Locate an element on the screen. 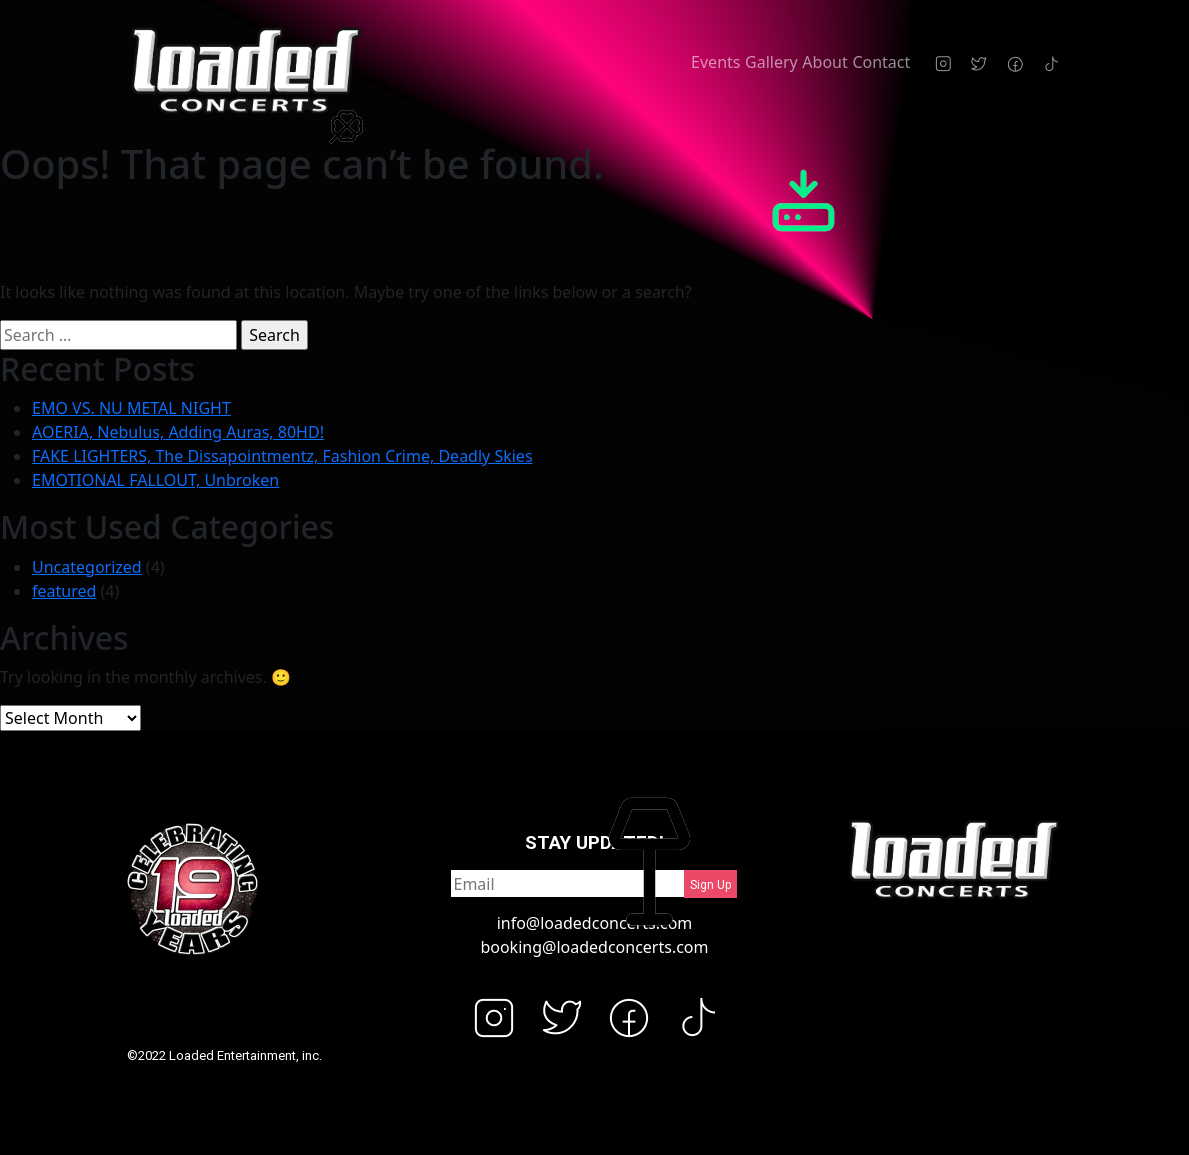 The height and width of the screenshot is (1155, 1189). toggle floor lamp on or off is located at coordinates (649, 861).